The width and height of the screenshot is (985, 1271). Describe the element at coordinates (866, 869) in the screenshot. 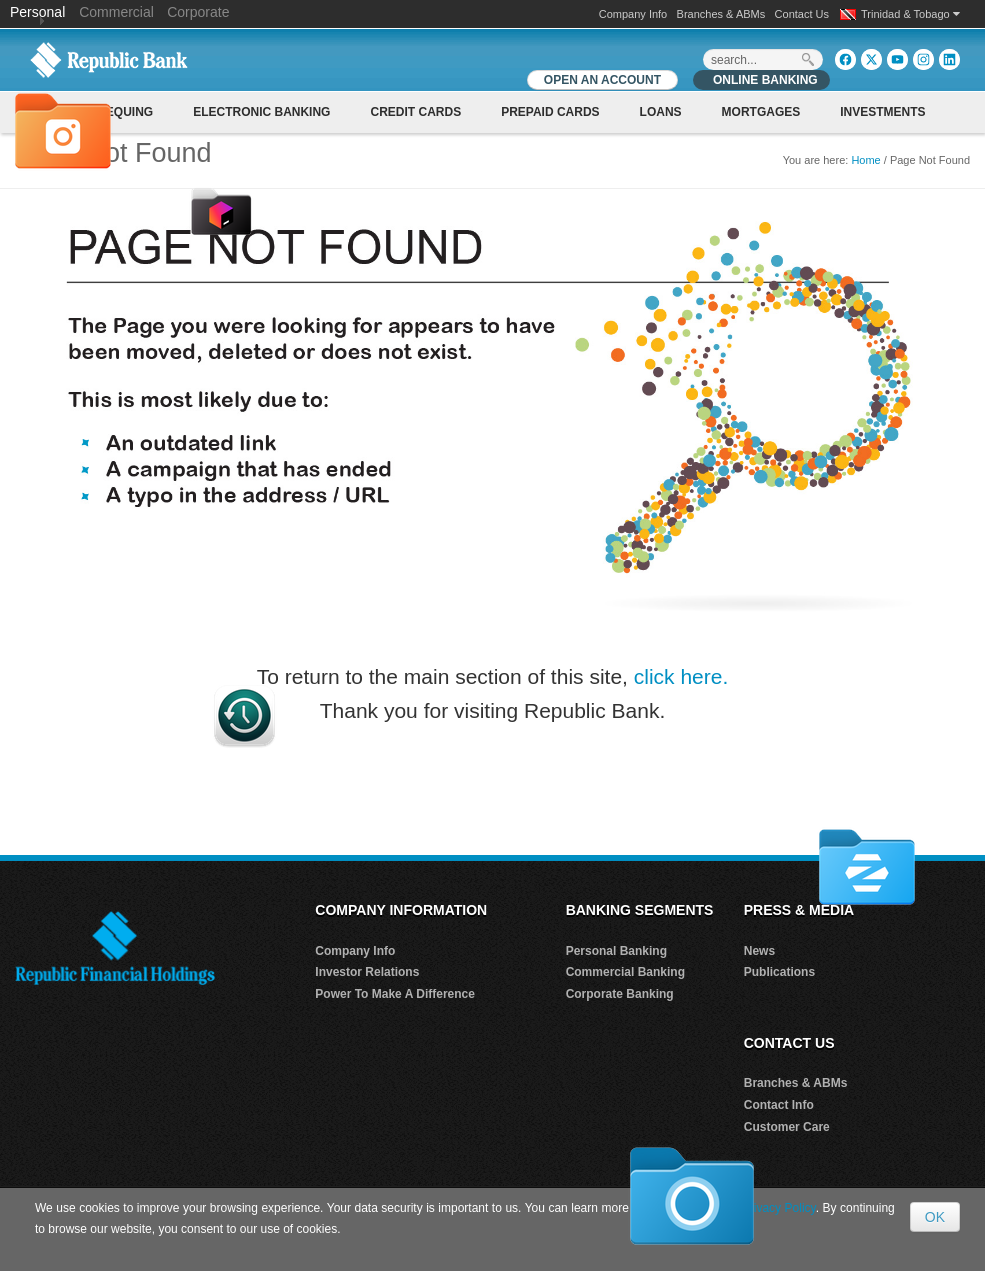

I see `open zorin os system folder` at that location.